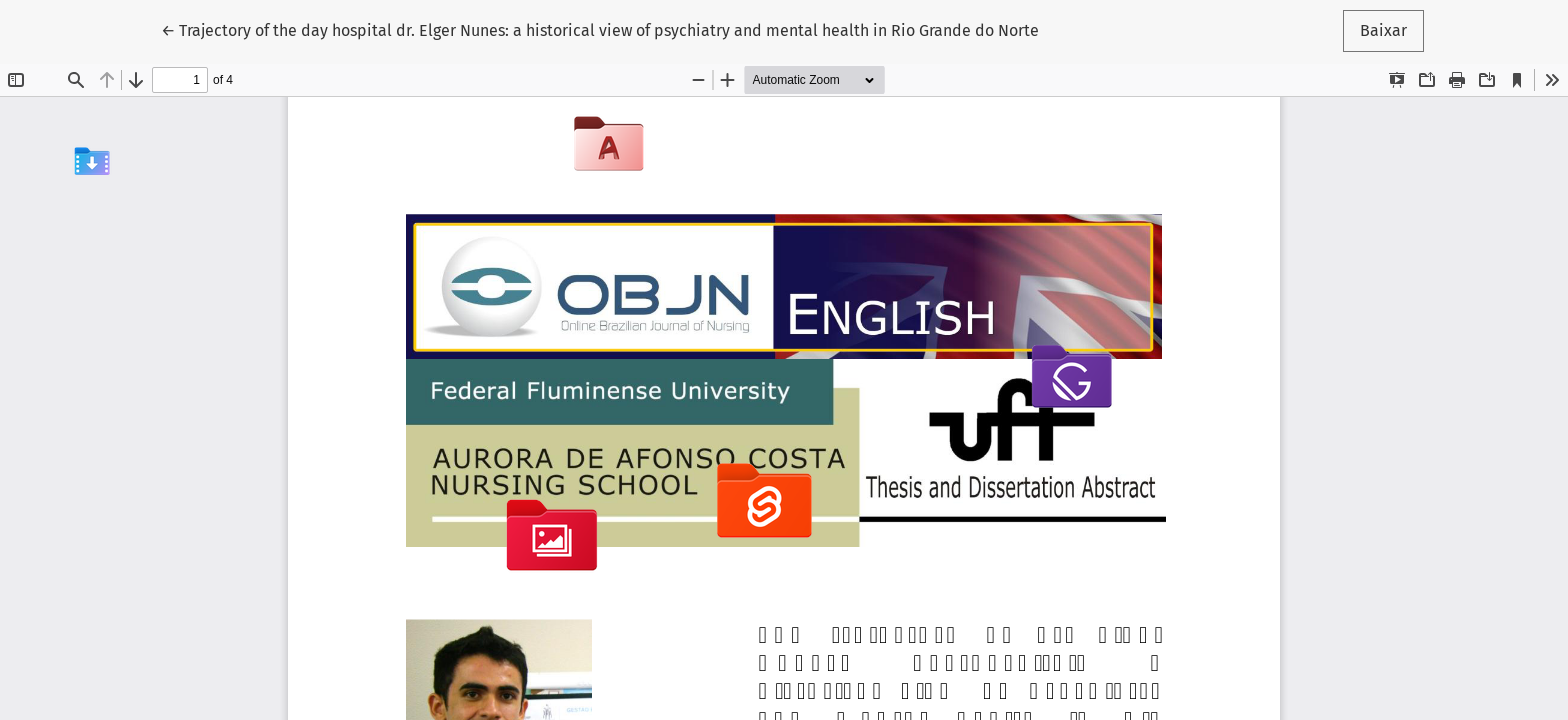  I want to click on folder containing Gatsby project files, so click(1071, 378).